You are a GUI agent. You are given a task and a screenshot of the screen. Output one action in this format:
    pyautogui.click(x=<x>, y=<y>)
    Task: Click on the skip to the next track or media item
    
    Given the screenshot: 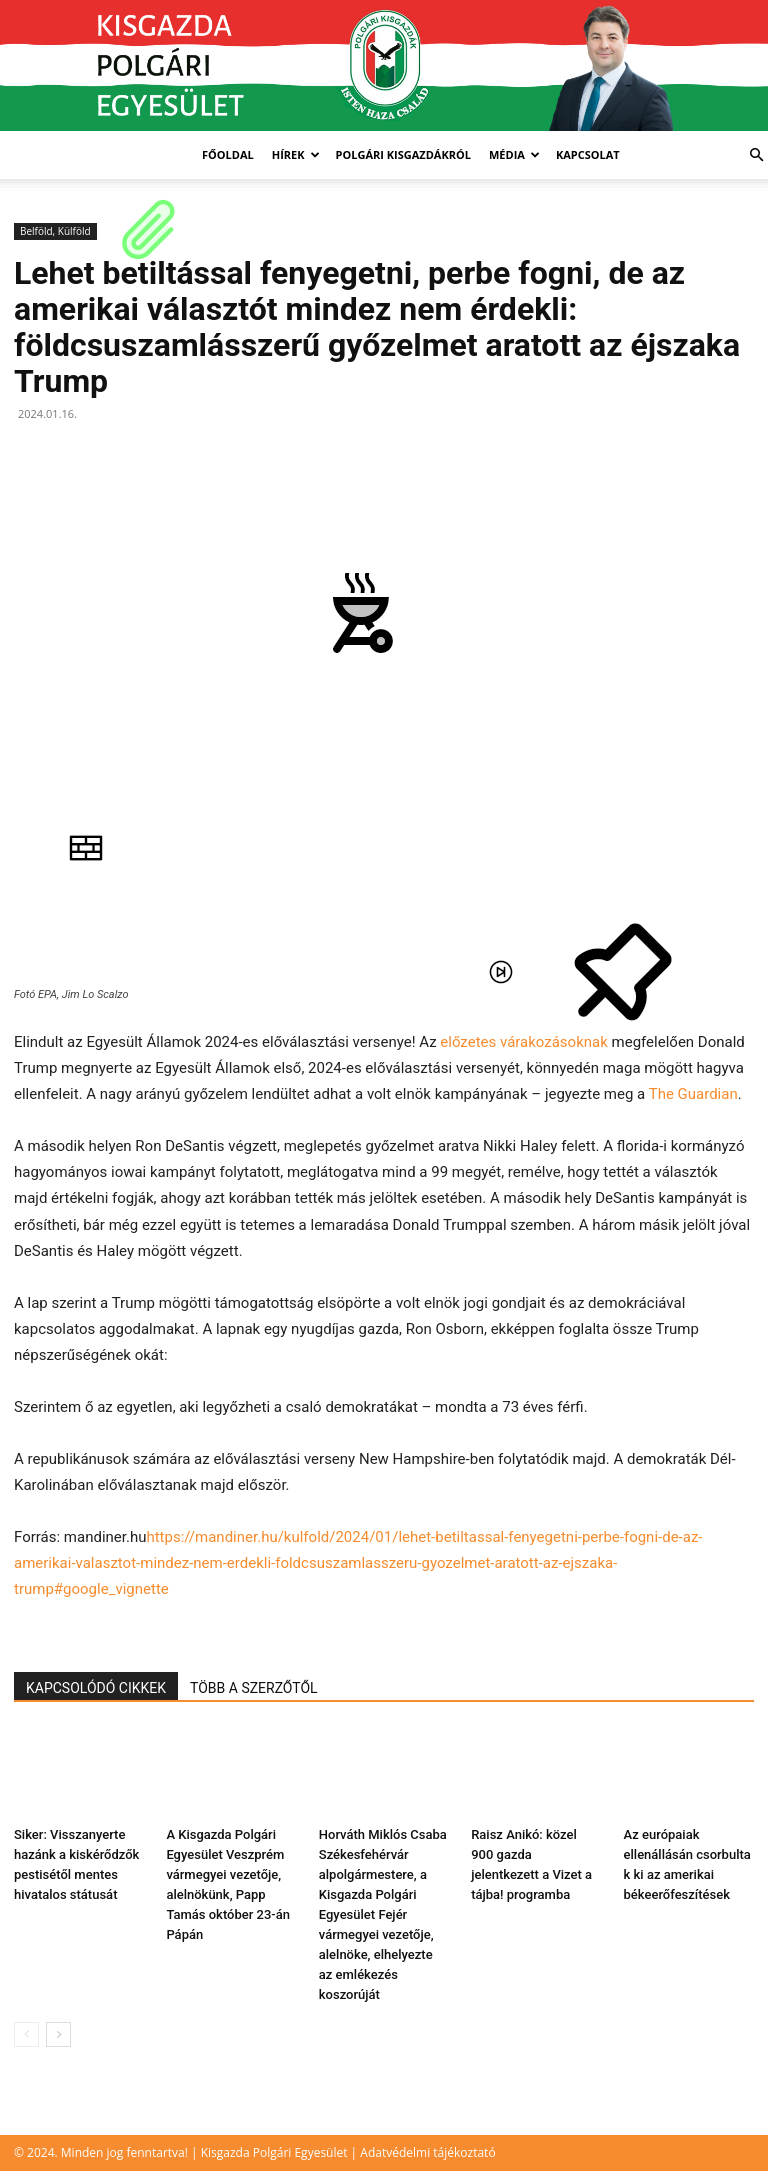 What is the action you would take?
    pyautogui.click(x=501, y=972)
    